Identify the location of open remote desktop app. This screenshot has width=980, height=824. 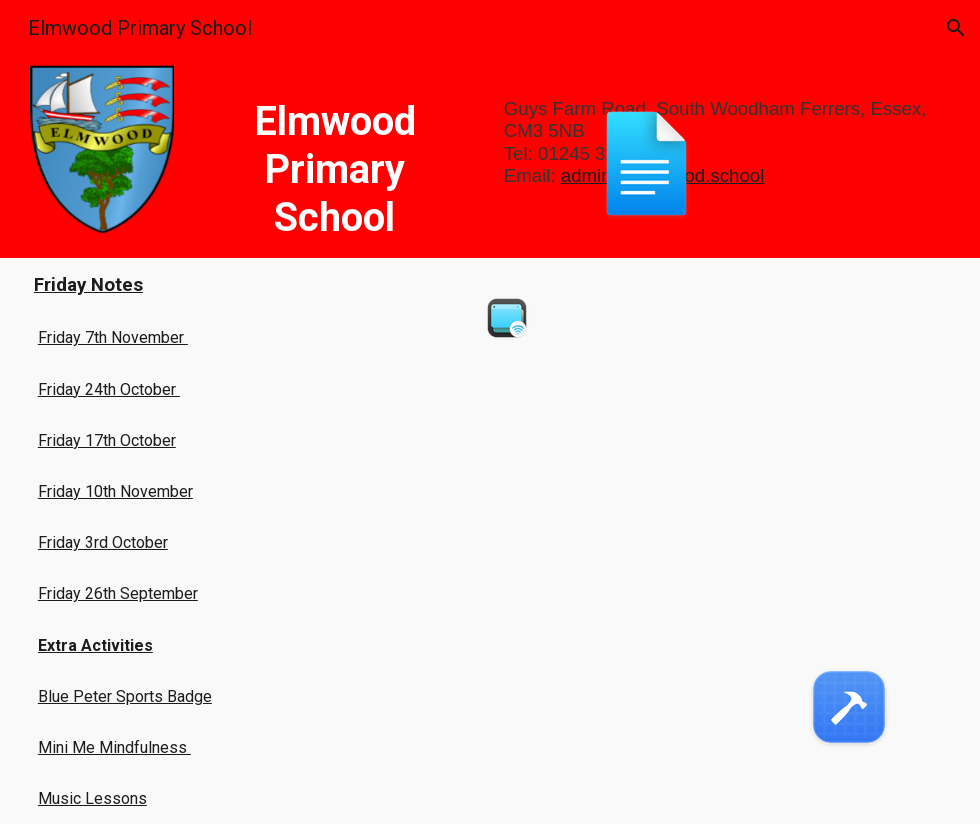
(507, 318).